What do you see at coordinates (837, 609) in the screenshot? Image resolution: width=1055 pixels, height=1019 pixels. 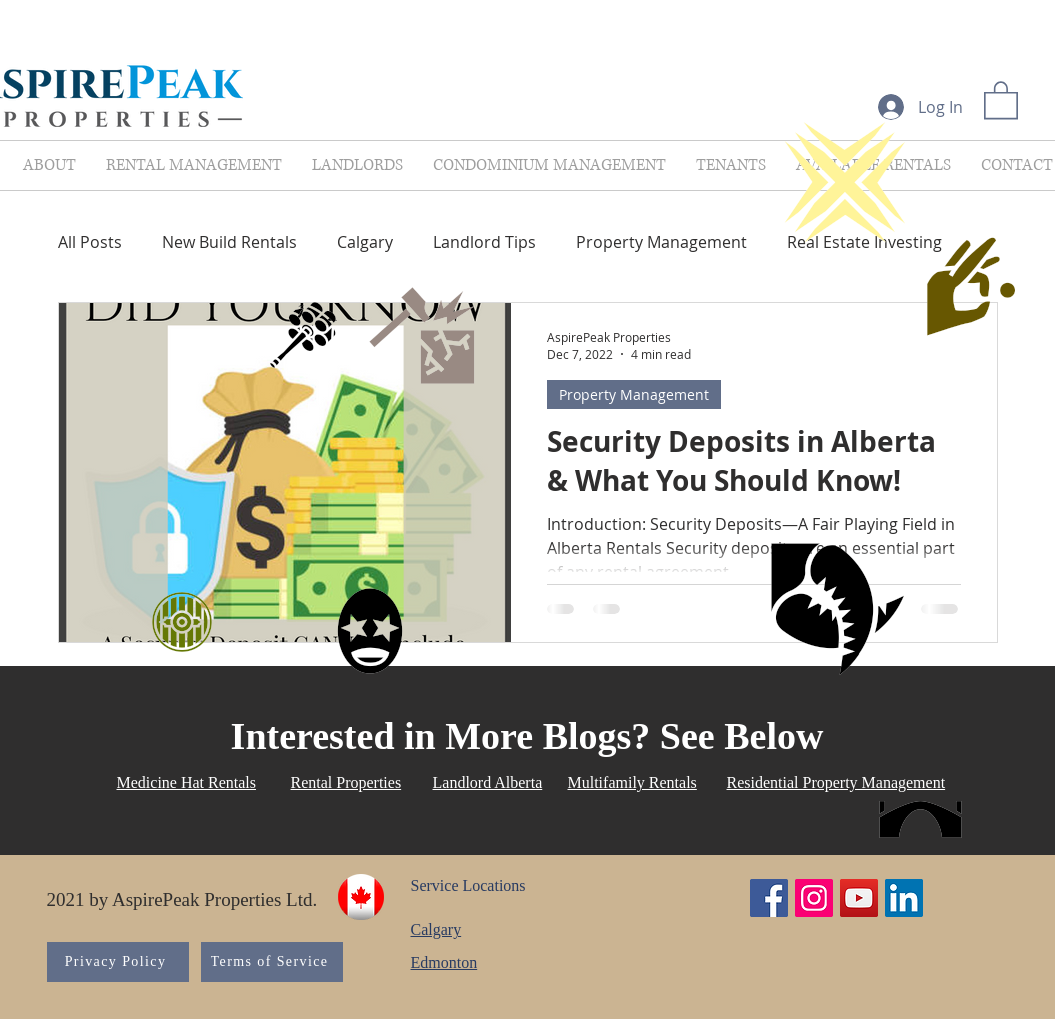 I see `initiate a claw attack or slash ability` at bounding box center [837, 609].